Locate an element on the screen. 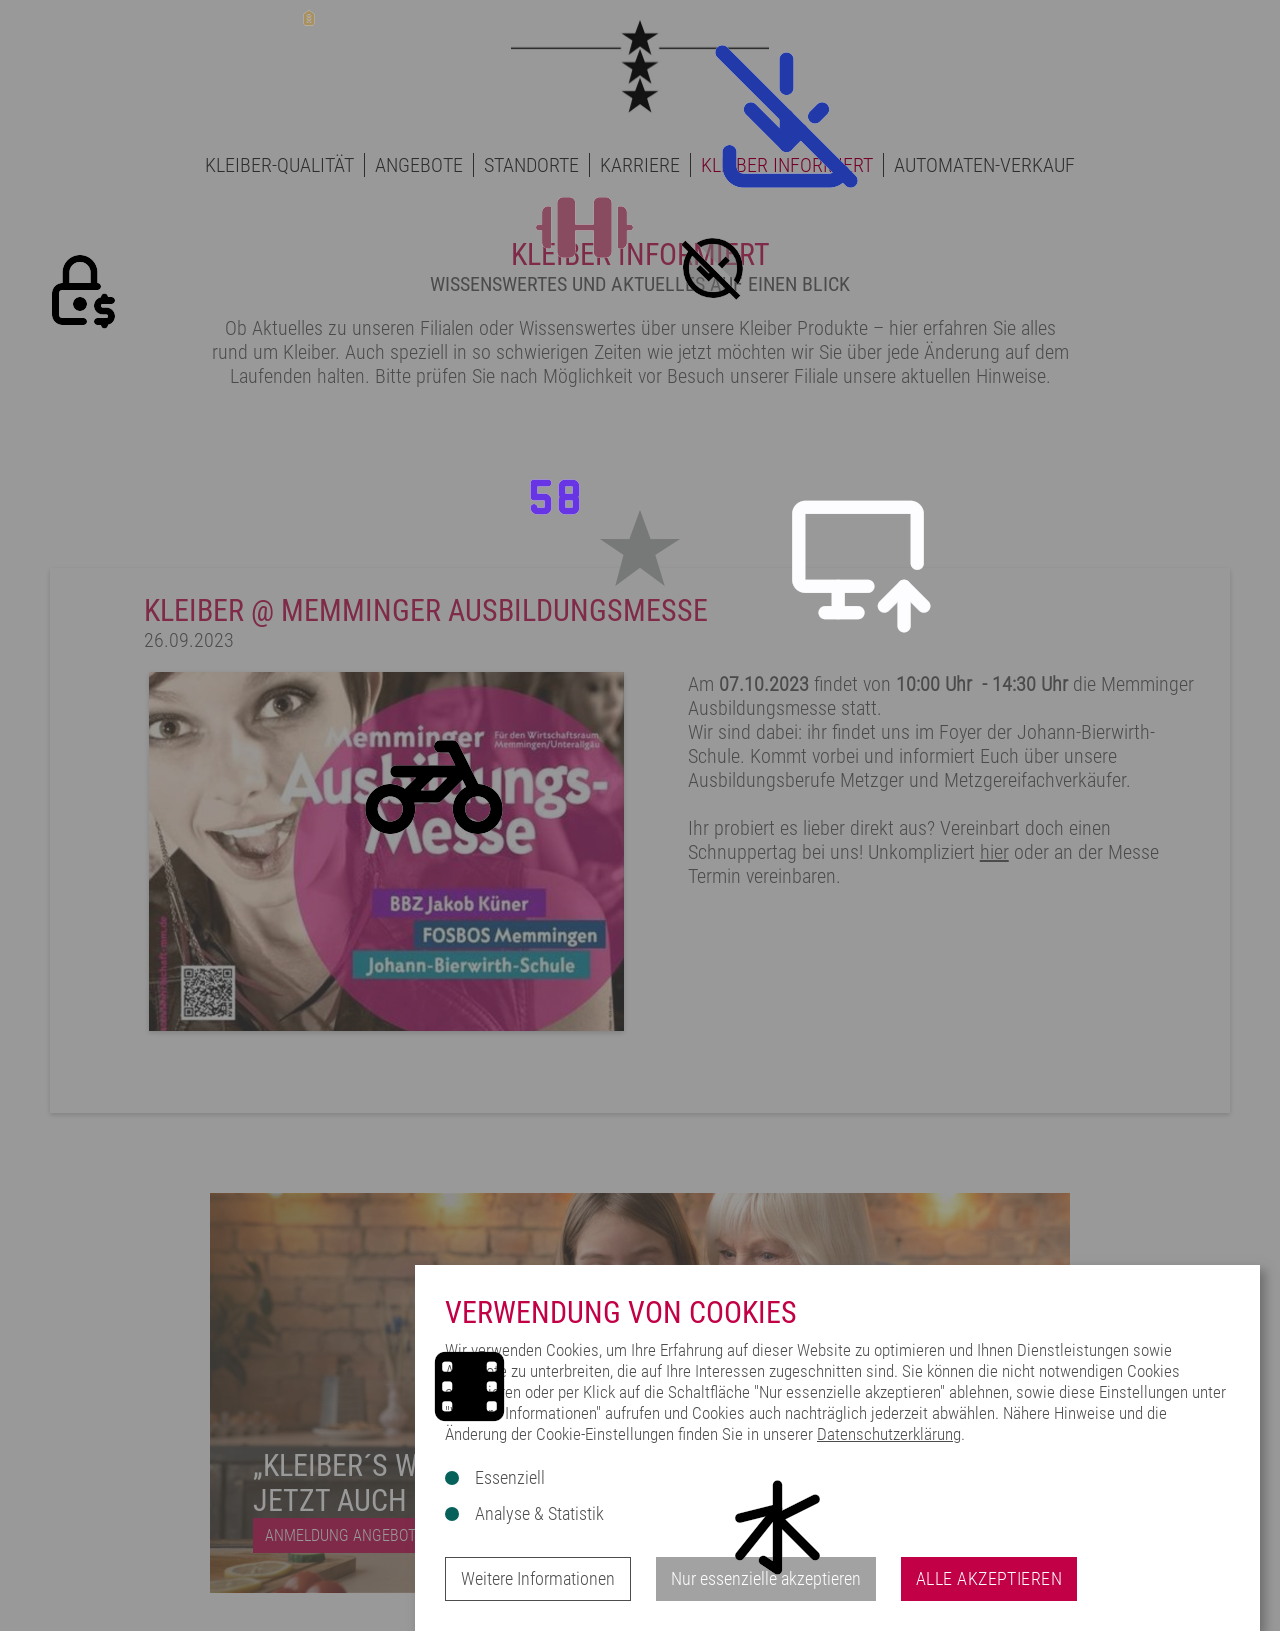 Image resolution: width=1280 pixels, height=1631 pixels. select motorcycle as vehicle type is located at coordinates (434, 784).